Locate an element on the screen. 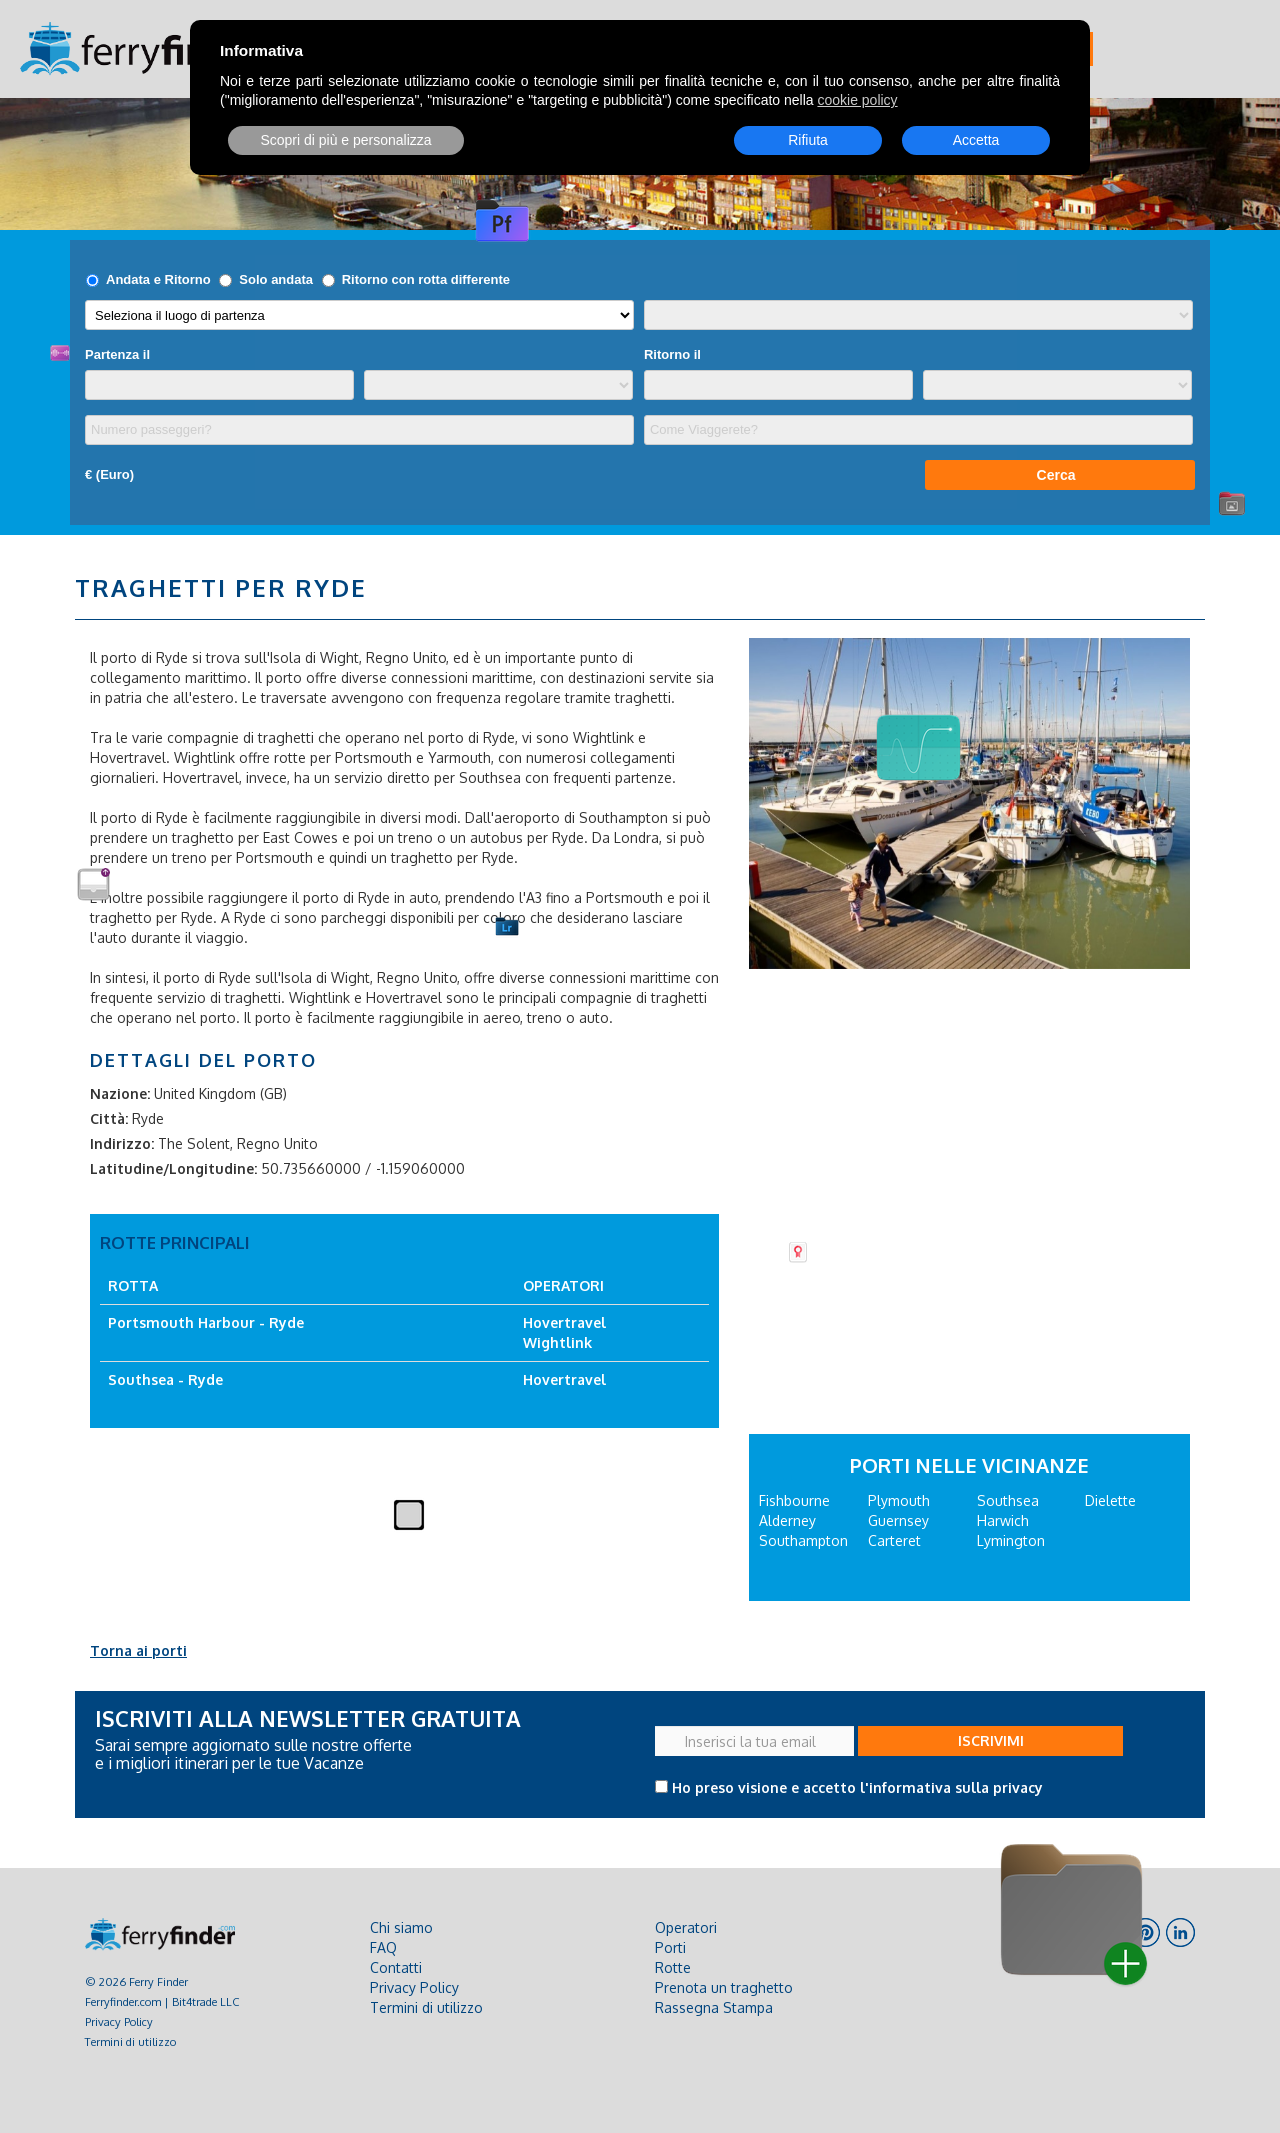  view outgoing mail queue is located at coordinates (93, 884).